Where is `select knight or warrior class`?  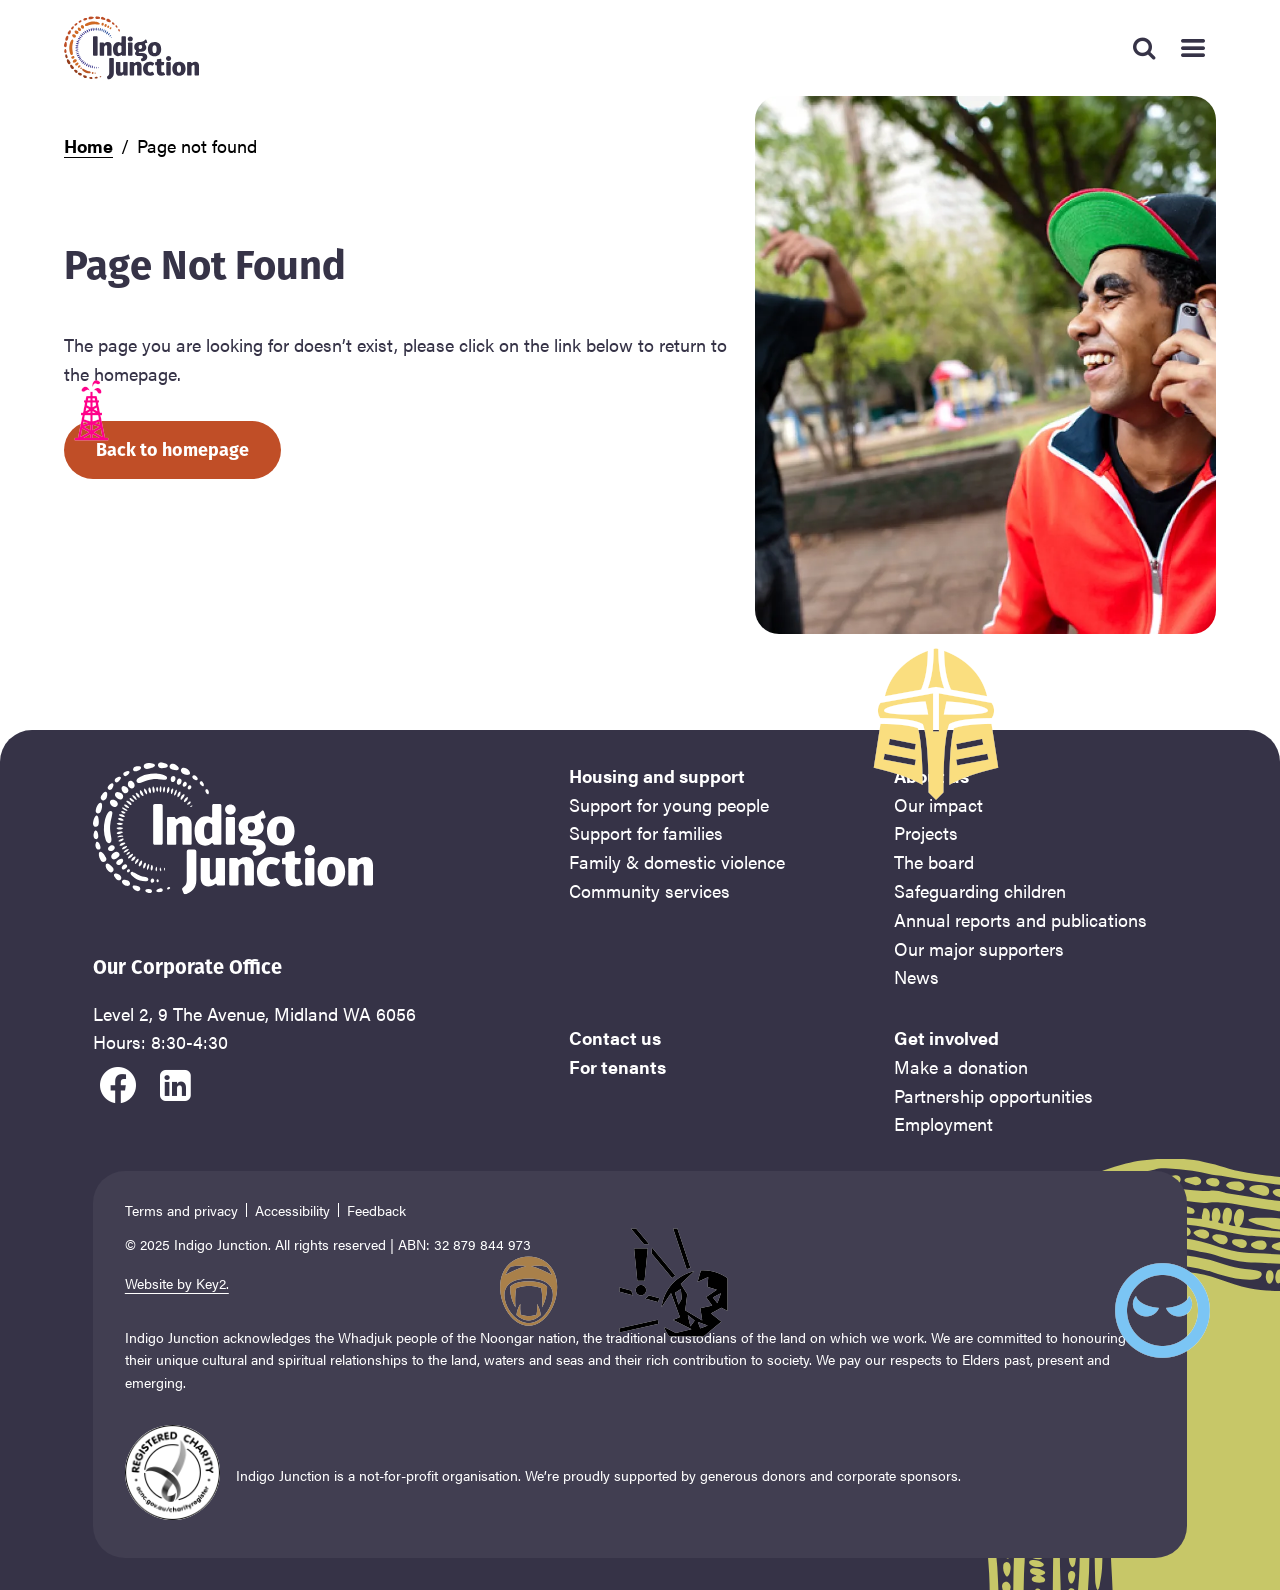
select knight or warrior class is located at coordinates (936, 721).